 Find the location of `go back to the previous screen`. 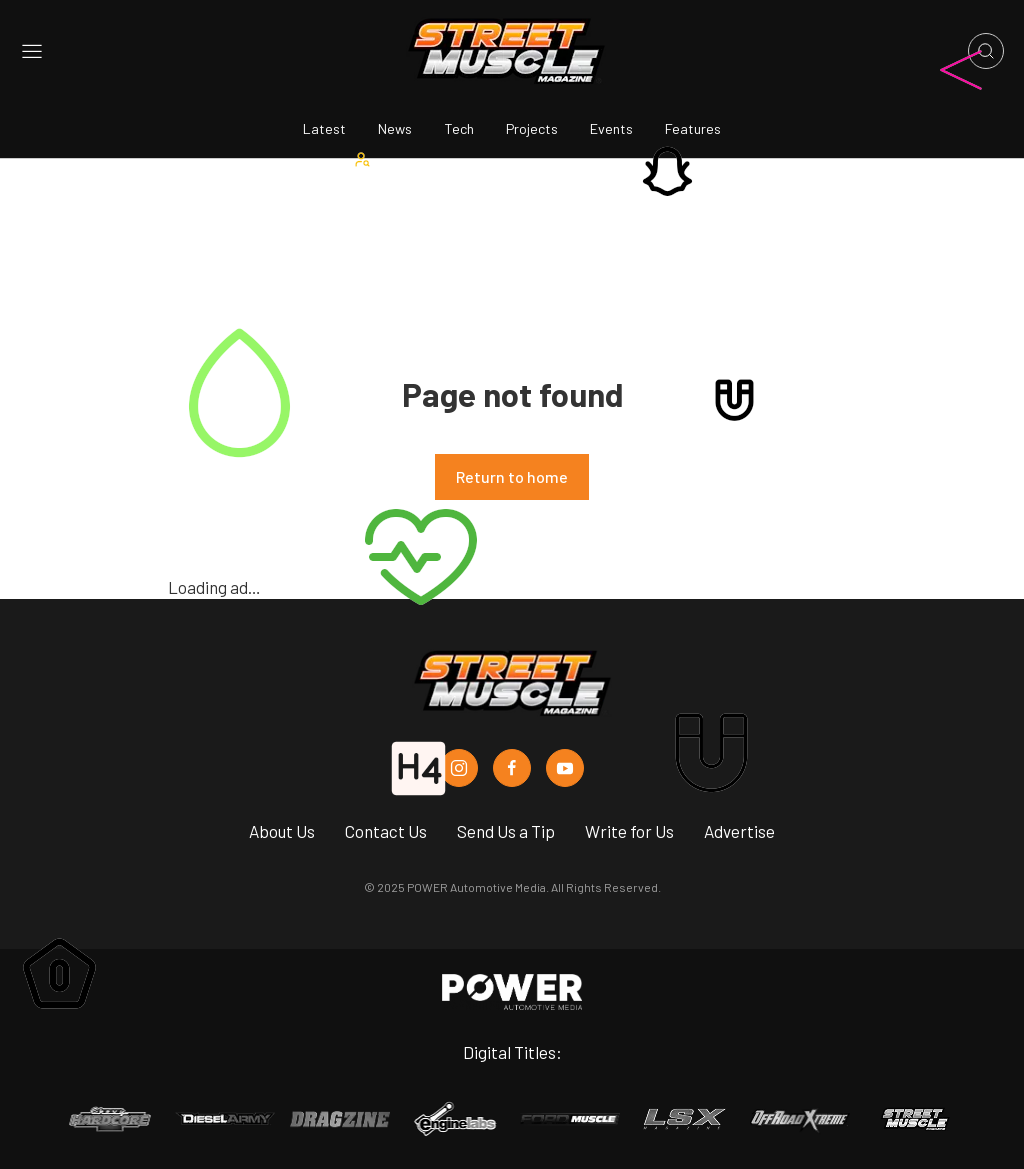

go back to the previous screen is located at coordinates (962, 70).